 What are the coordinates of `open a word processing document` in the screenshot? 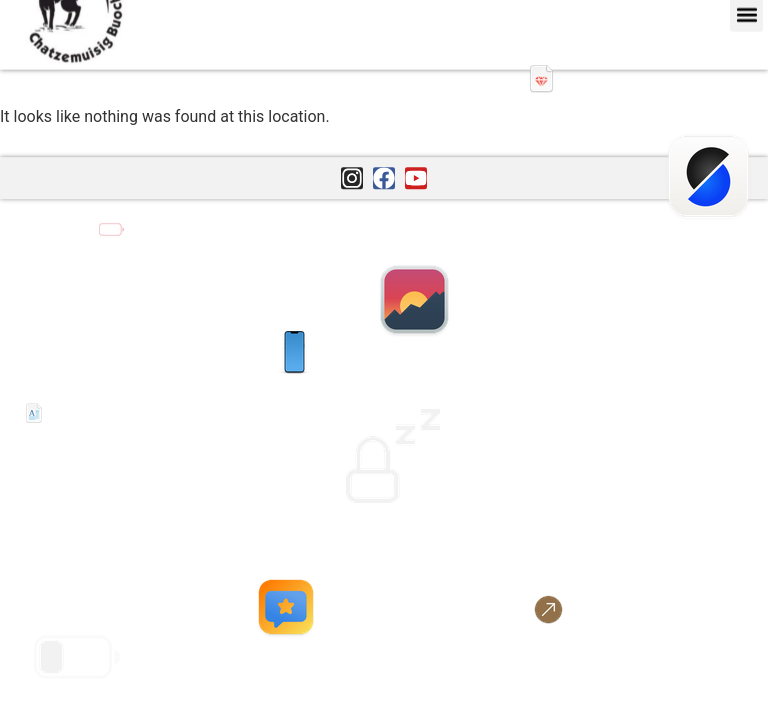 It's located at (34, 413).